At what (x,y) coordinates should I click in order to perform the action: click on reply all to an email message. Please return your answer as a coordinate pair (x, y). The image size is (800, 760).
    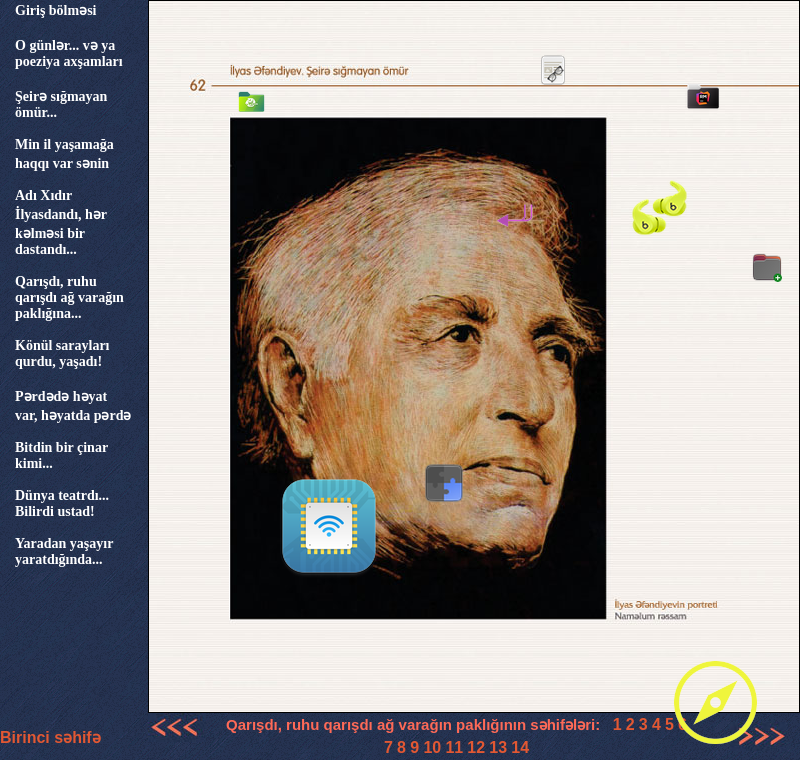
    Looking at the image, I should click on (514, 213).